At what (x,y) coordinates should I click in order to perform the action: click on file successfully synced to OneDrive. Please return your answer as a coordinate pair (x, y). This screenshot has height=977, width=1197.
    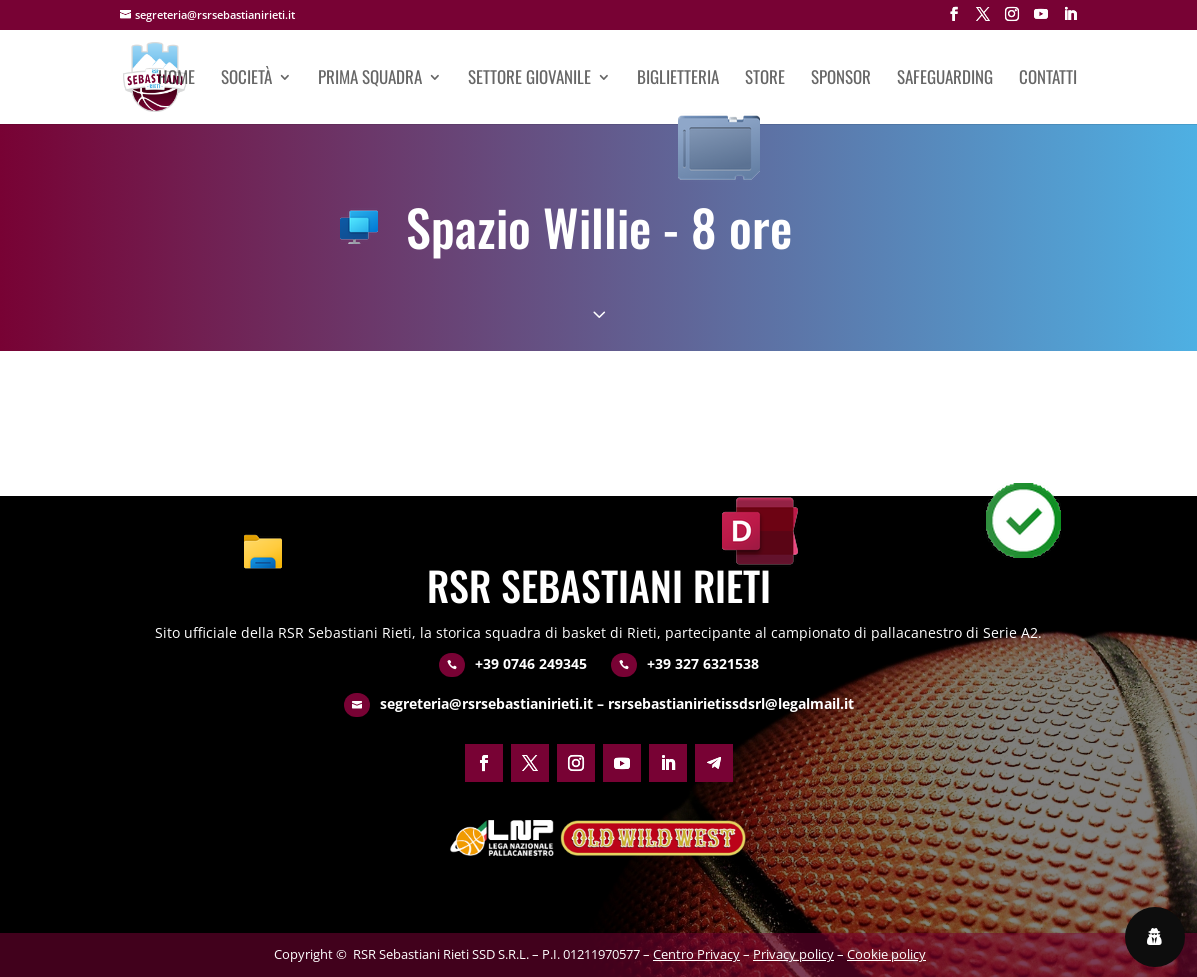
    Looking at the image, I should click on (1023, 520).